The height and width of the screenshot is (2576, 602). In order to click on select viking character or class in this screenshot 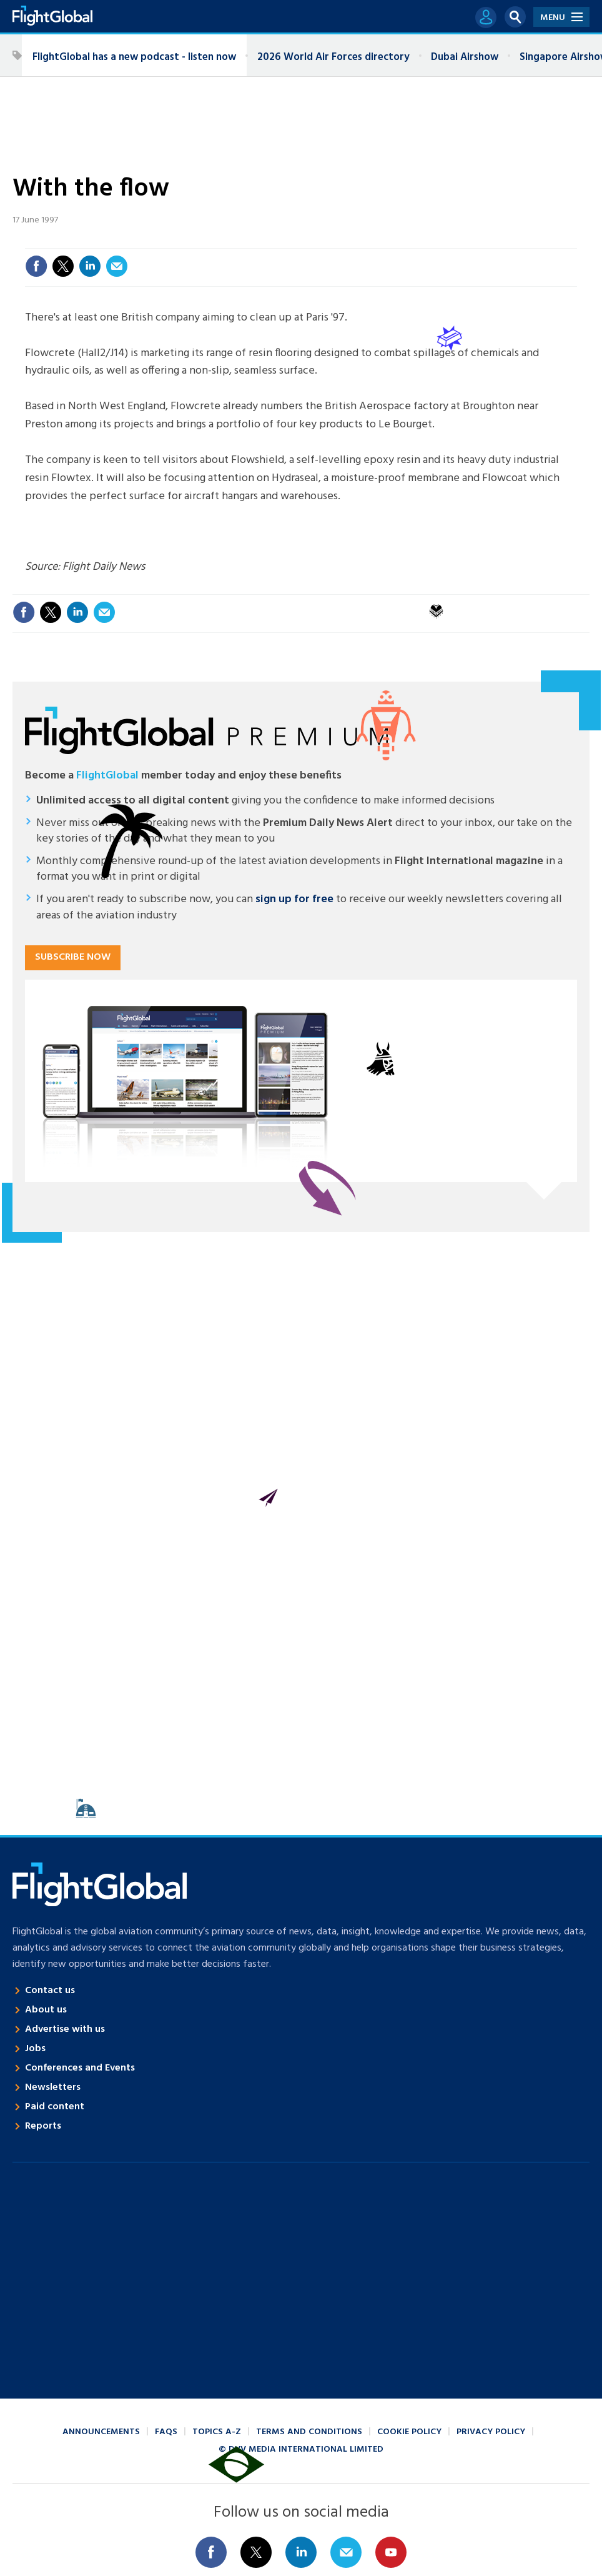, I will do `click(380, 1058)`.